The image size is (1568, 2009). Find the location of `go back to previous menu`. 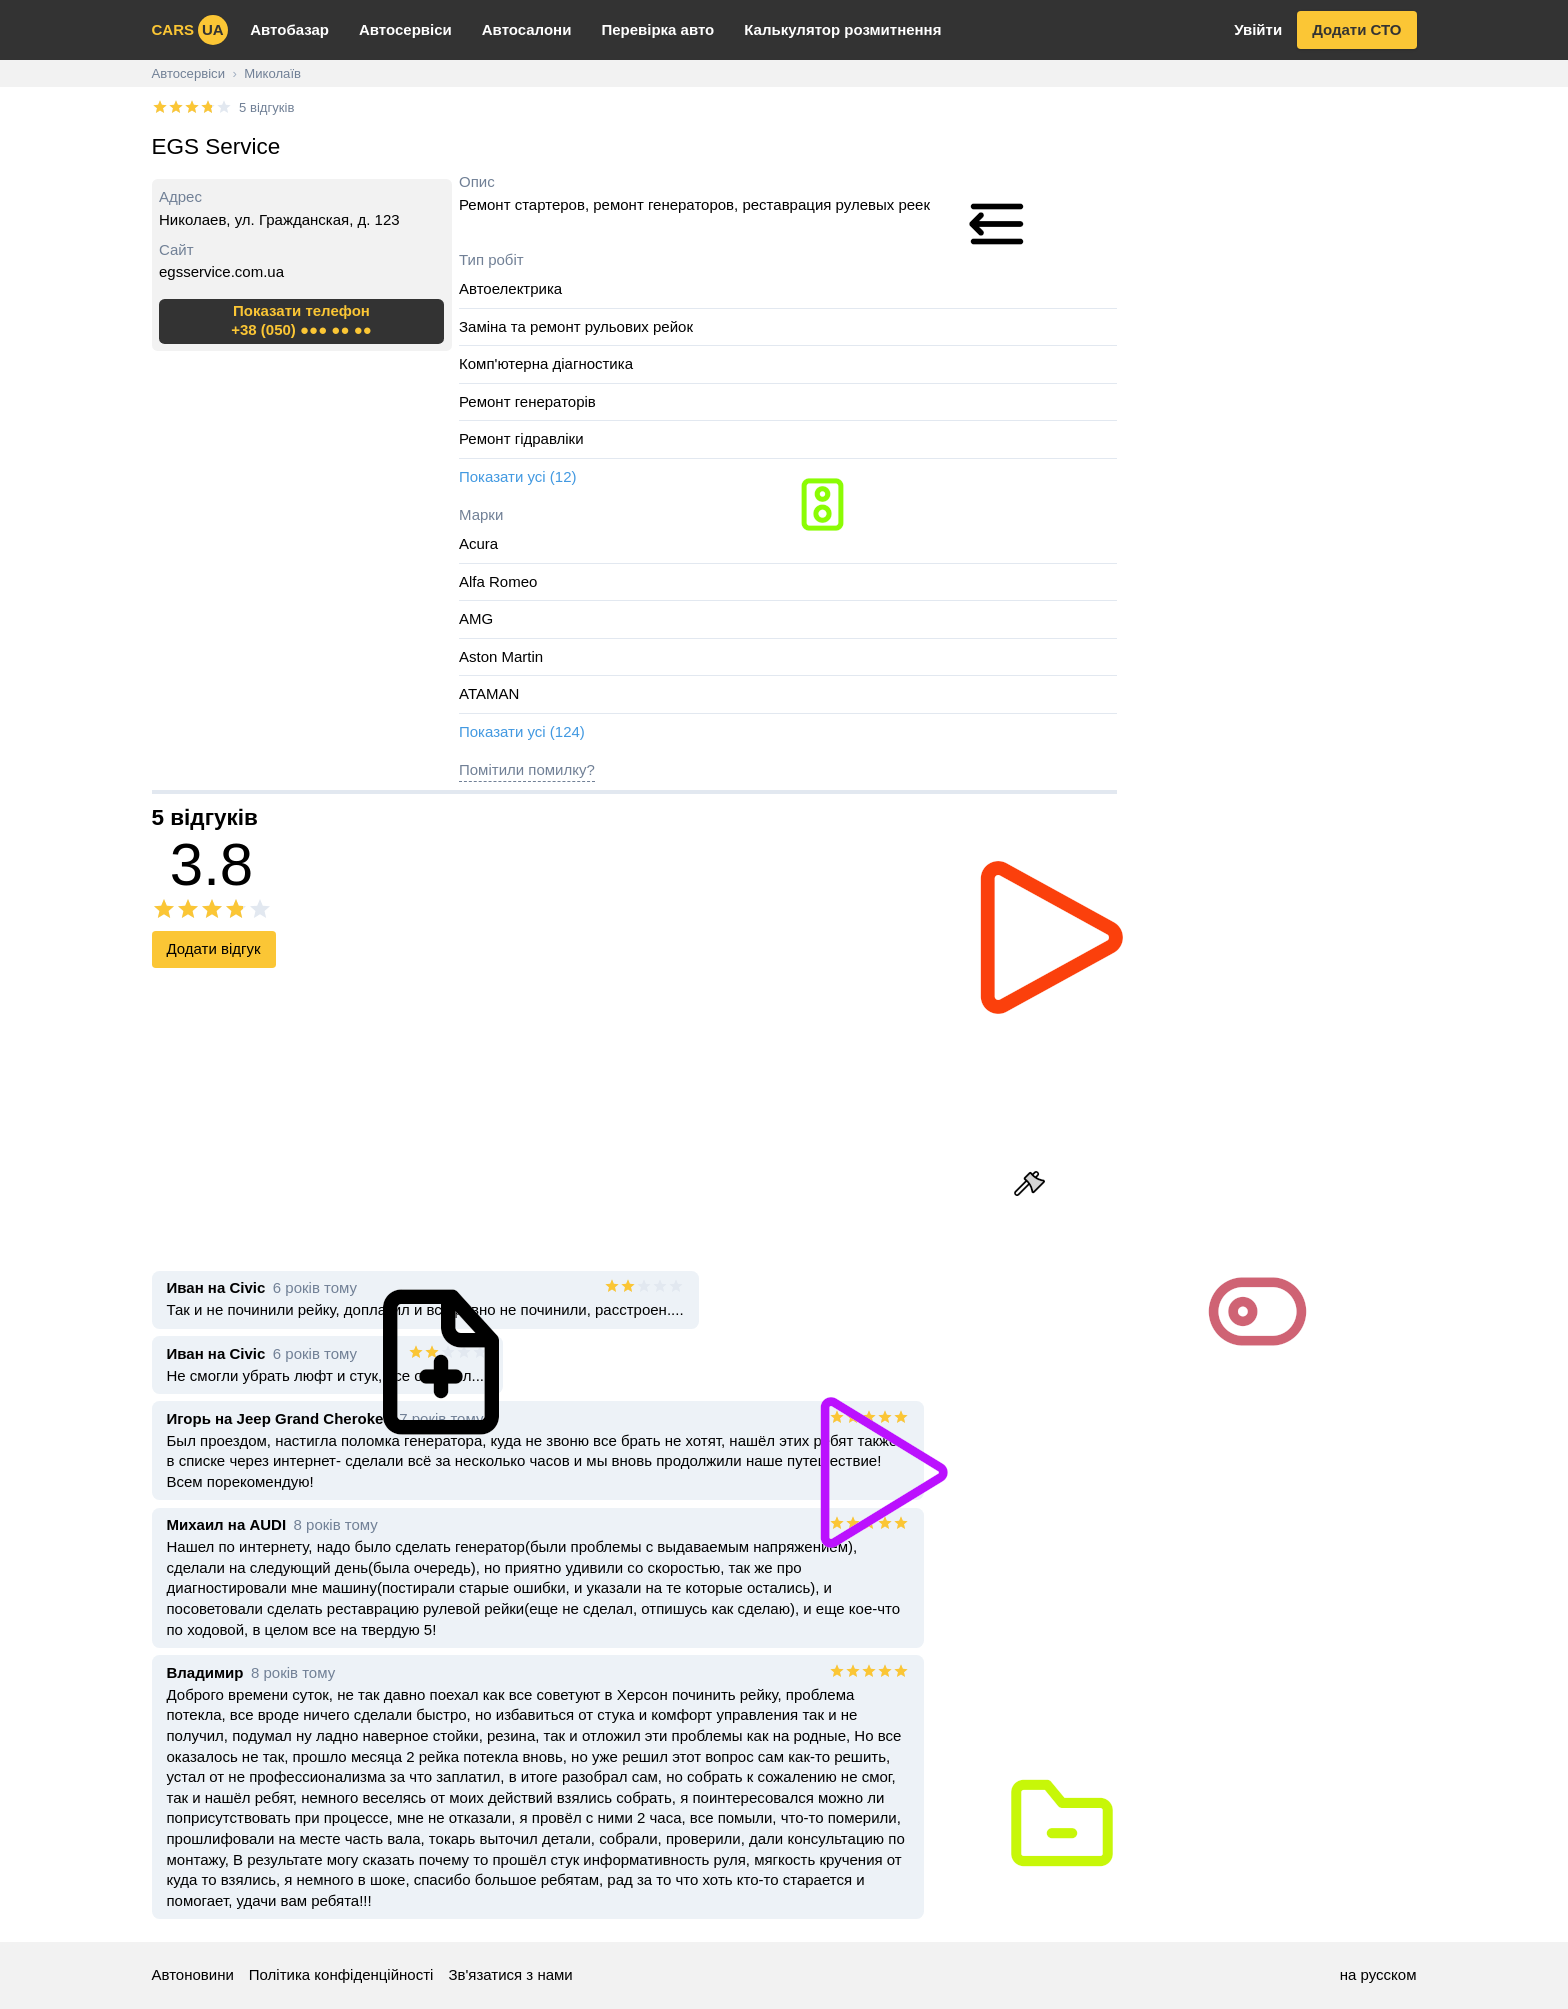

go back to previous menu is located at coordinates (997, 224).